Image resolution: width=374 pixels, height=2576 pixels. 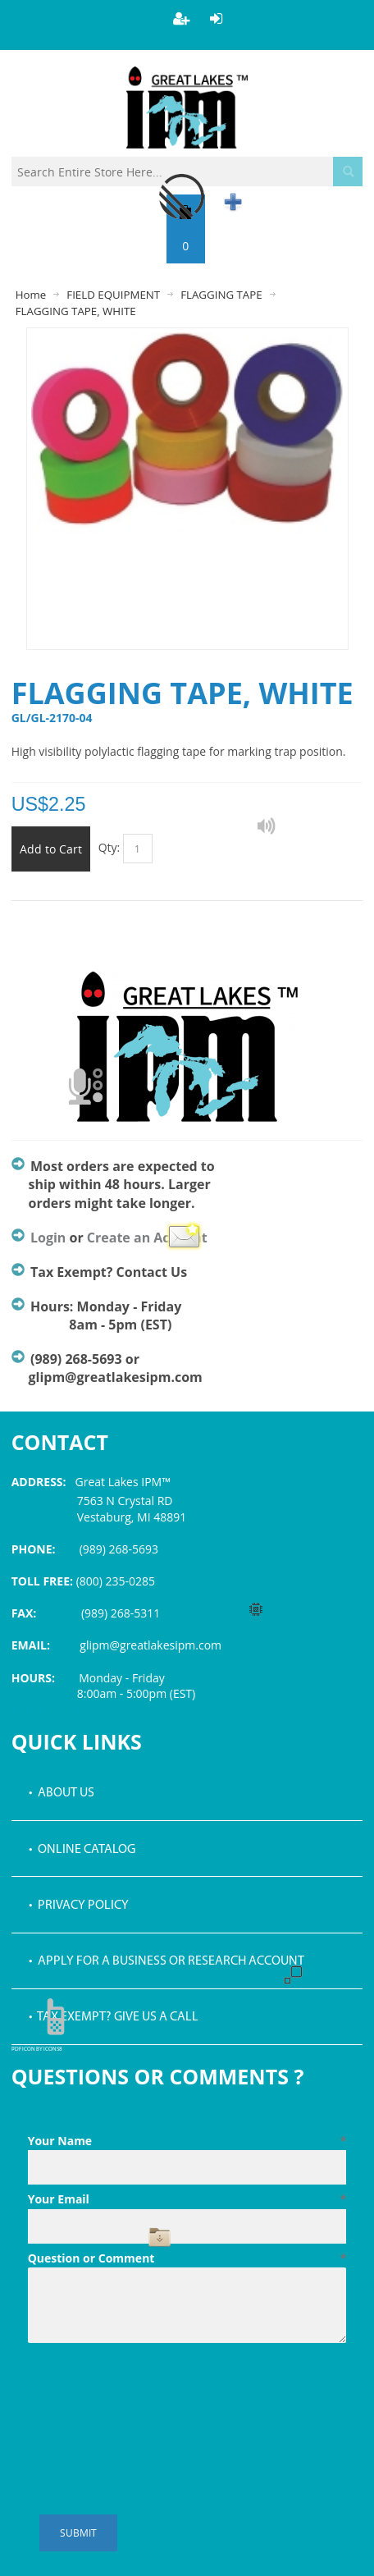 I want to click on indicates volume is set to high, so click(x=267, y=826).